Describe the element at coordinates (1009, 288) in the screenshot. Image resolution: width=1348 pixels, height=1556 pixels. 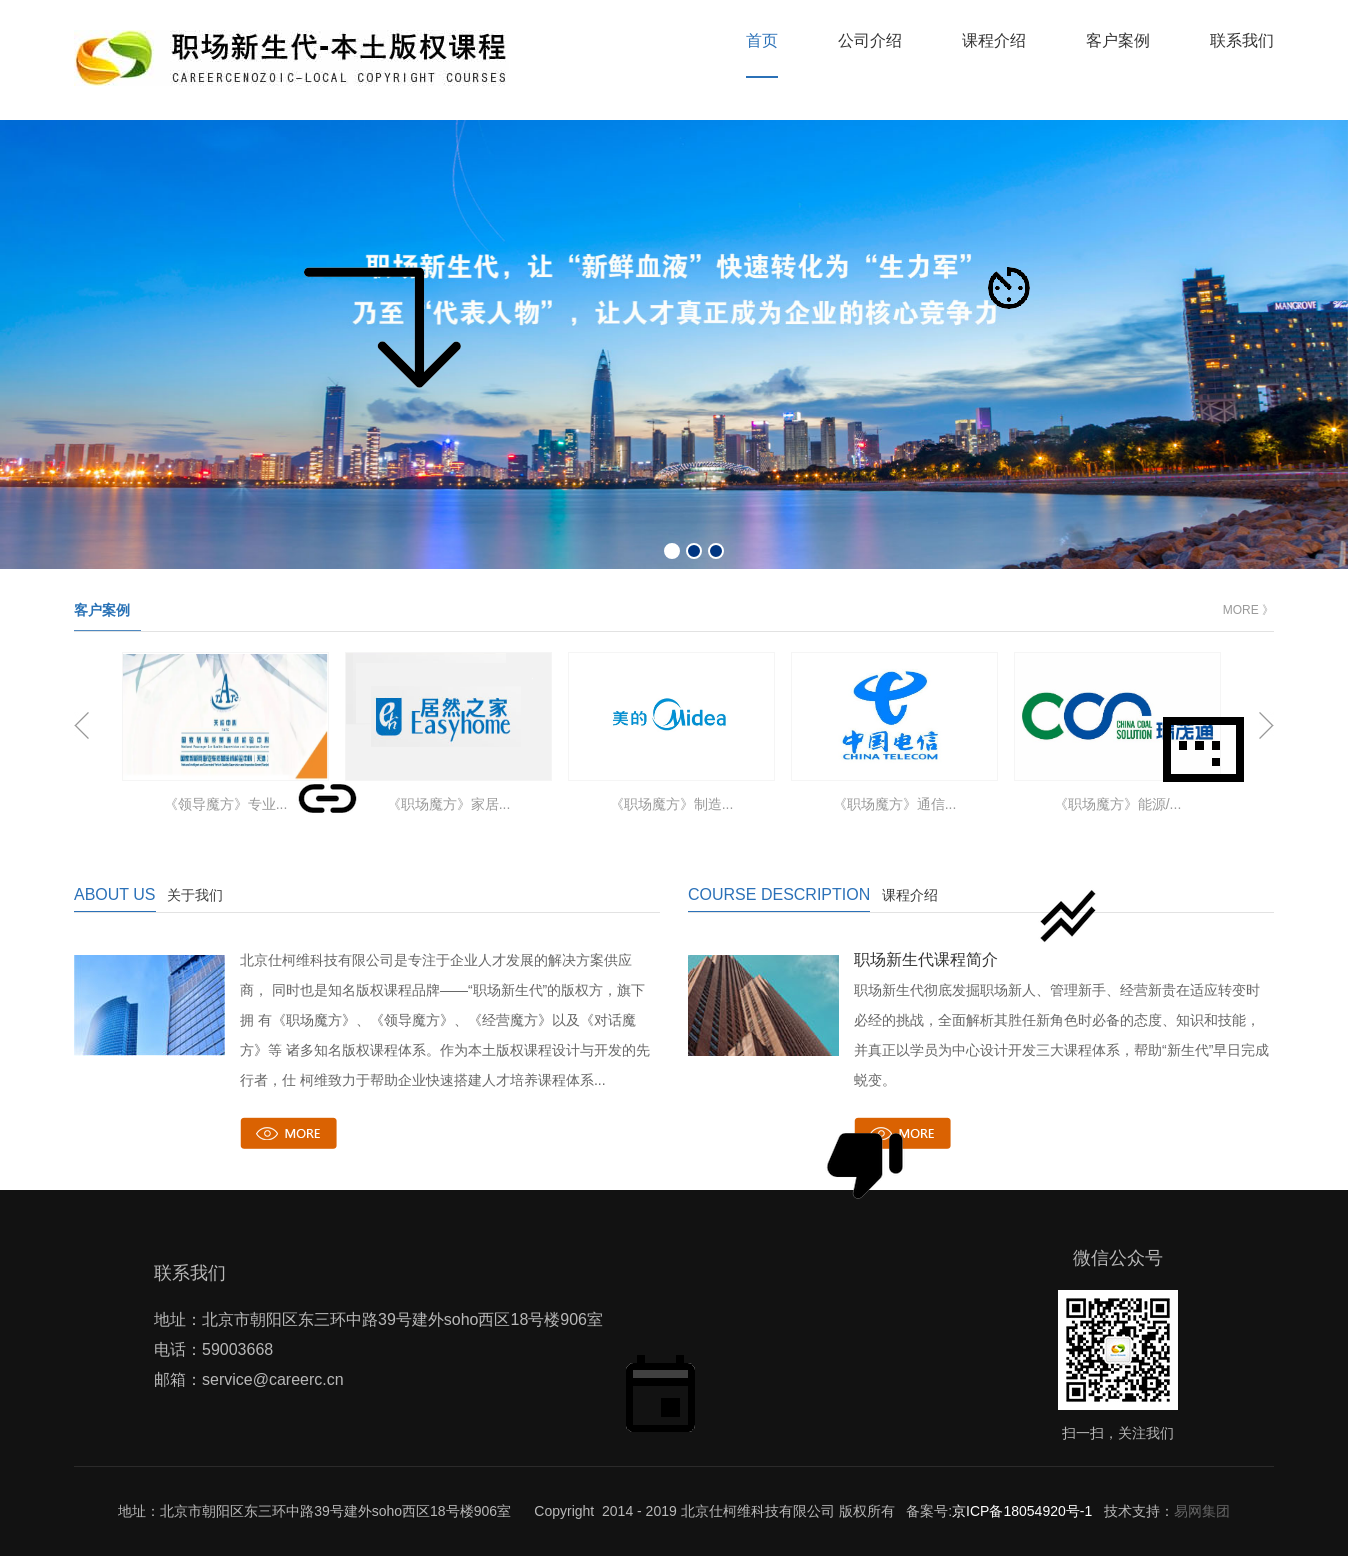
I see `set or view a countdown timer` at that location.